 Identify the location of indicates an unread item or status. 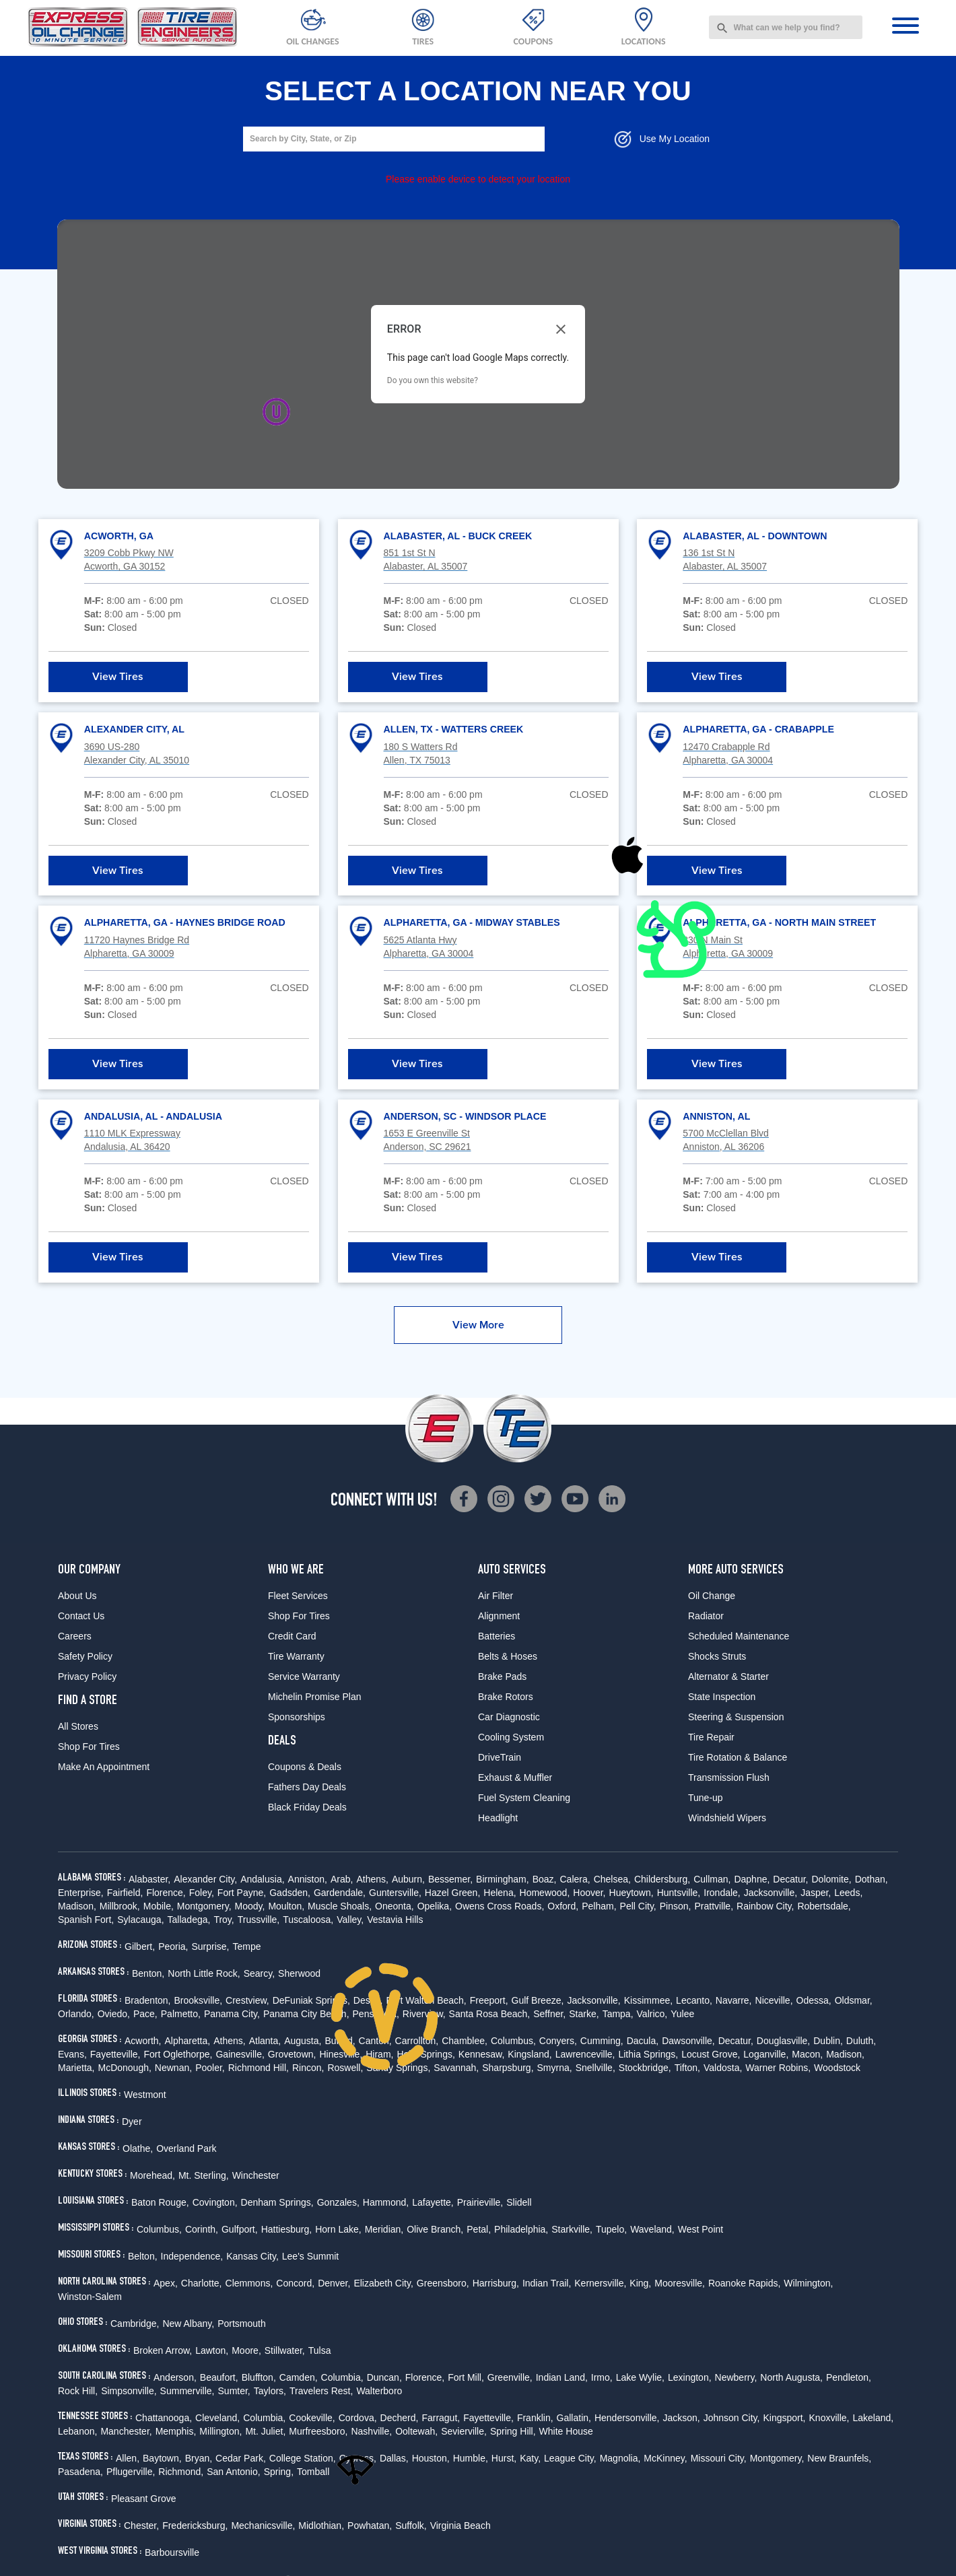
(276, 411).